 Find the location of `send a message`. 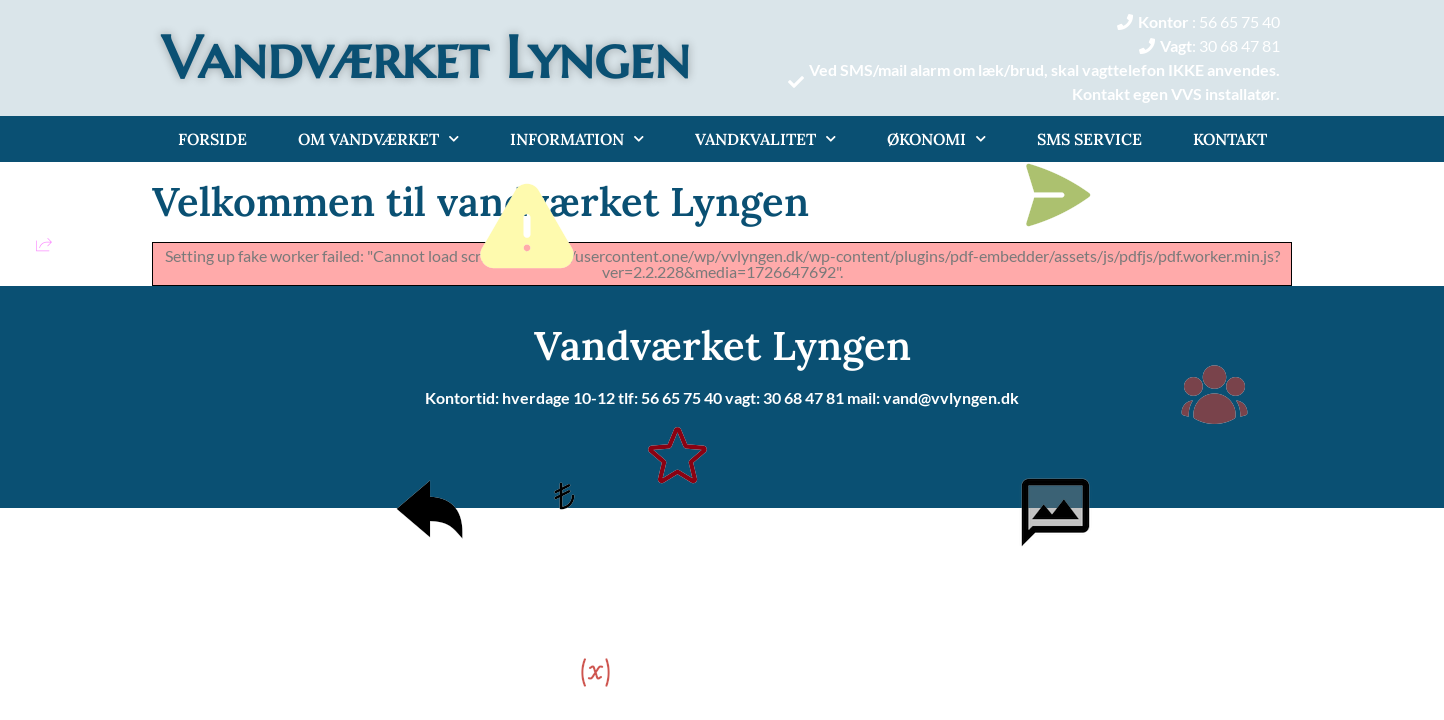

send a message is located at coordinates (1057, 195).